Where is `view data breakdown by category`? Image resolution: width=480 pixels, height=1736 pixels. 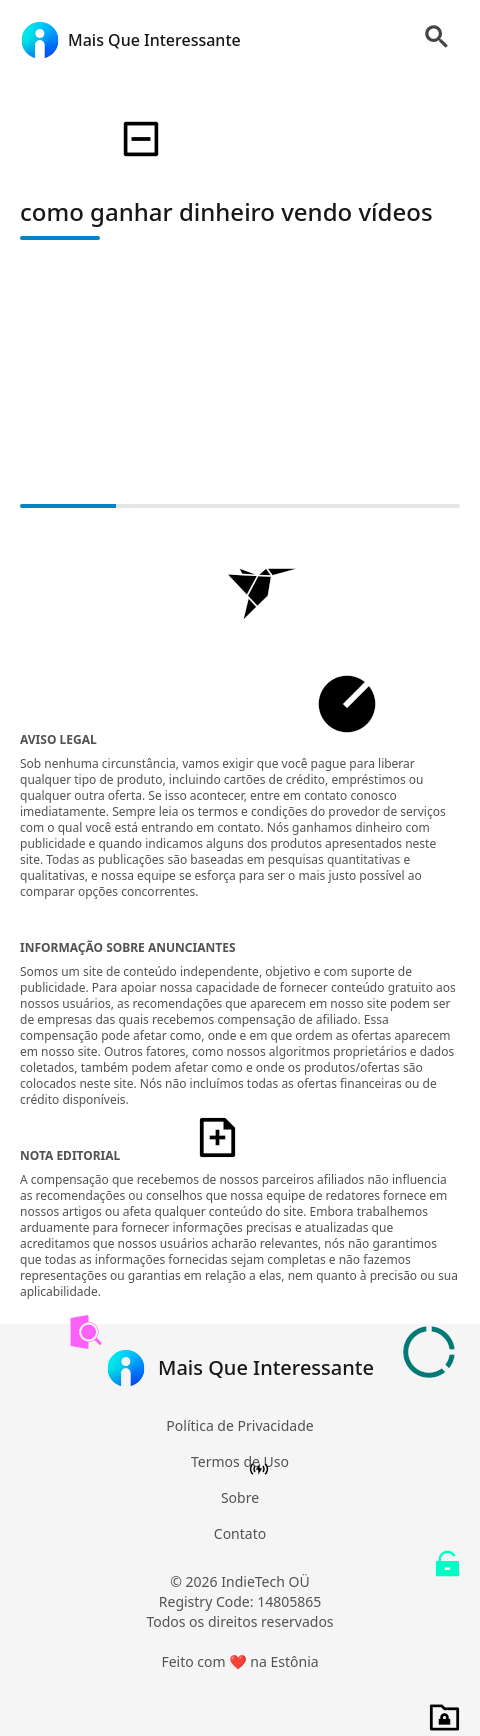 view data breakdown by category is located at coordinates (429, 1352).